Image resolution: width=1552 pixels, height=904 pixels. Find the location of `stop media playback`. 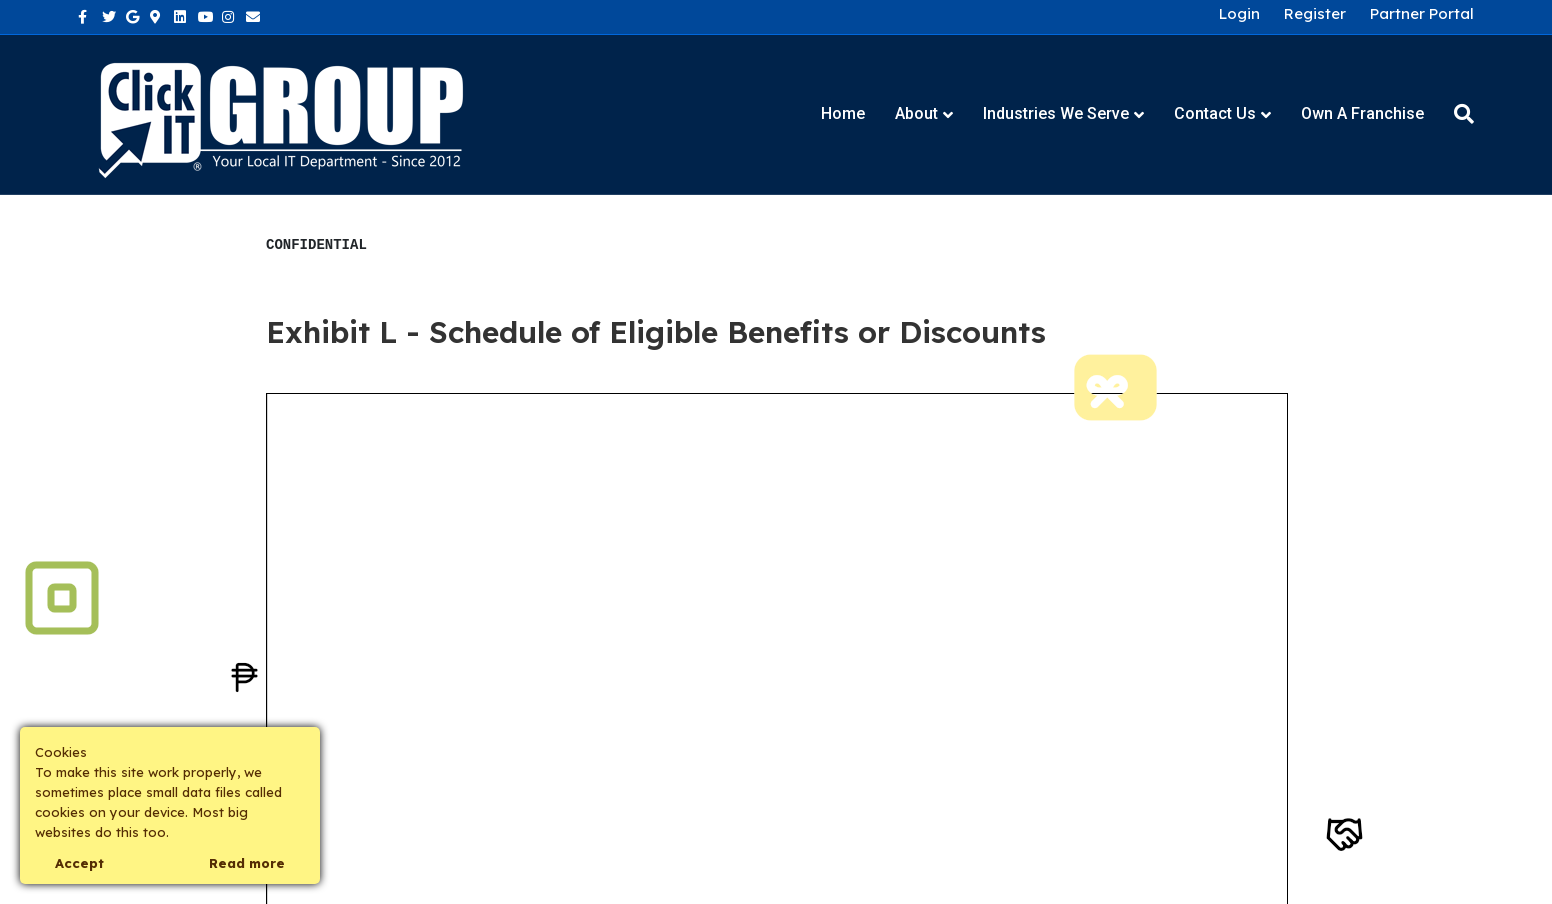

stop media playback is located at coordinates (62, 598).